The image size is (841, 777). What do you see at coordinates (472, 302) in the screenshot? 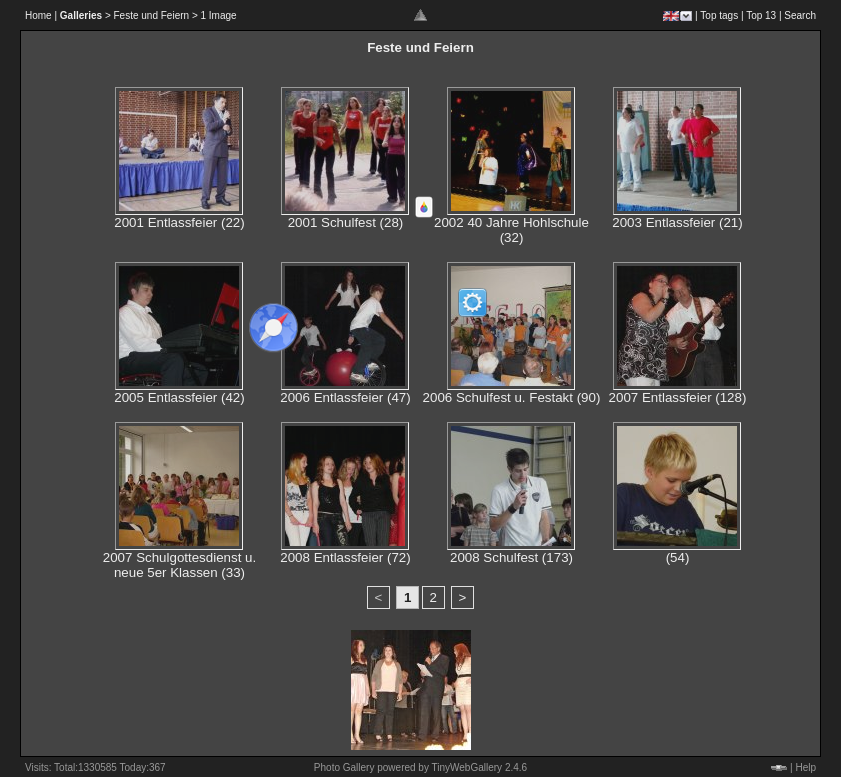
I see `windows executable file (.exe)` at bounding box center [472, 302].